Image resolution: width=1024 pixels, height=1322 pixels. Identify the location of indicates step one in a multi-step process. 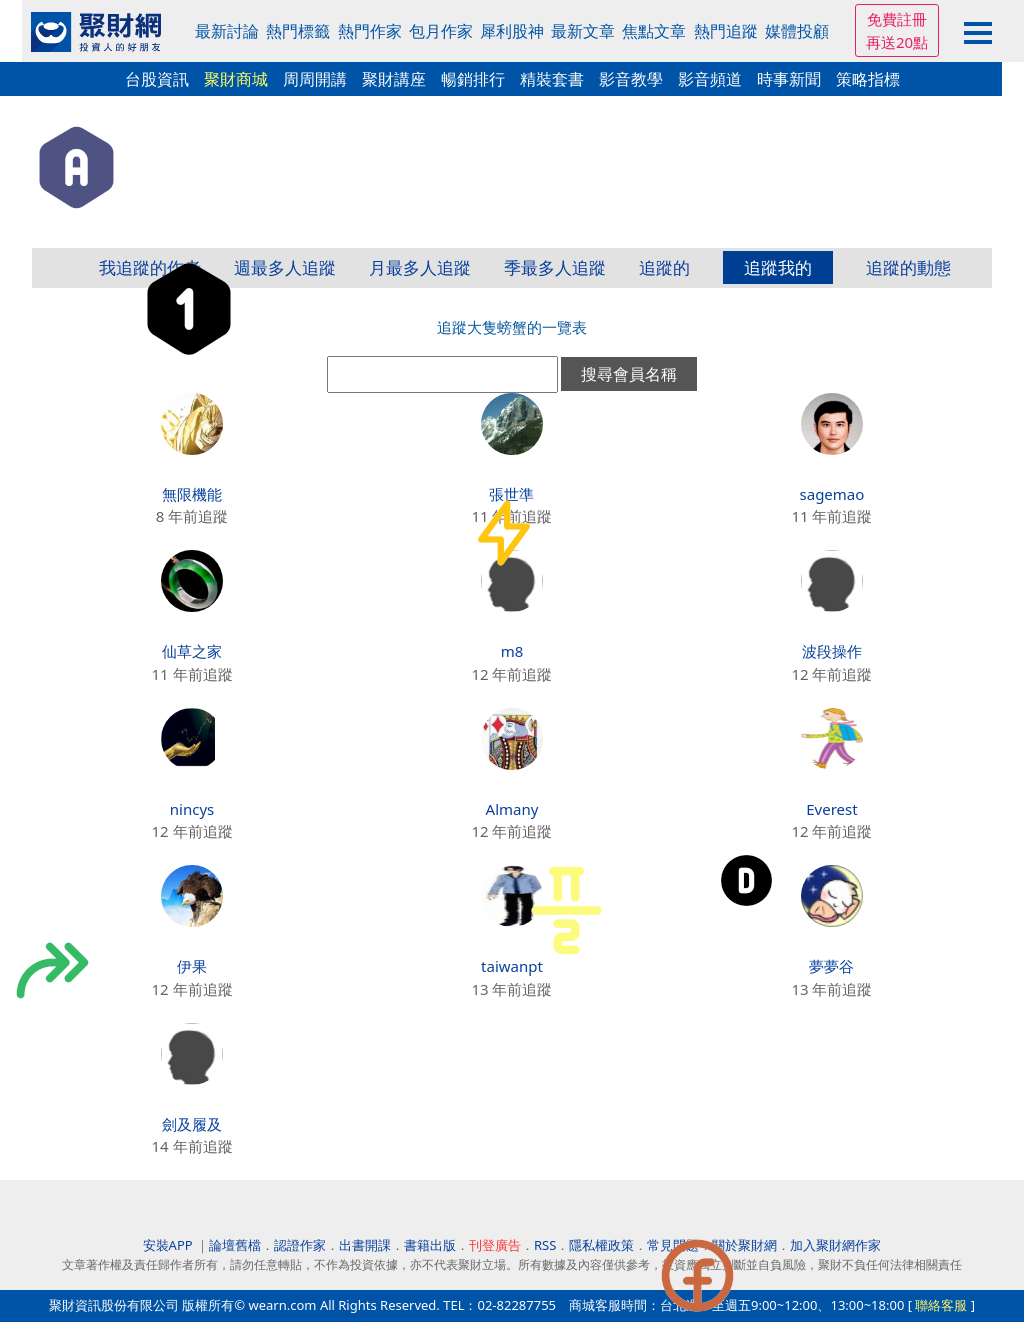
(189, 309).